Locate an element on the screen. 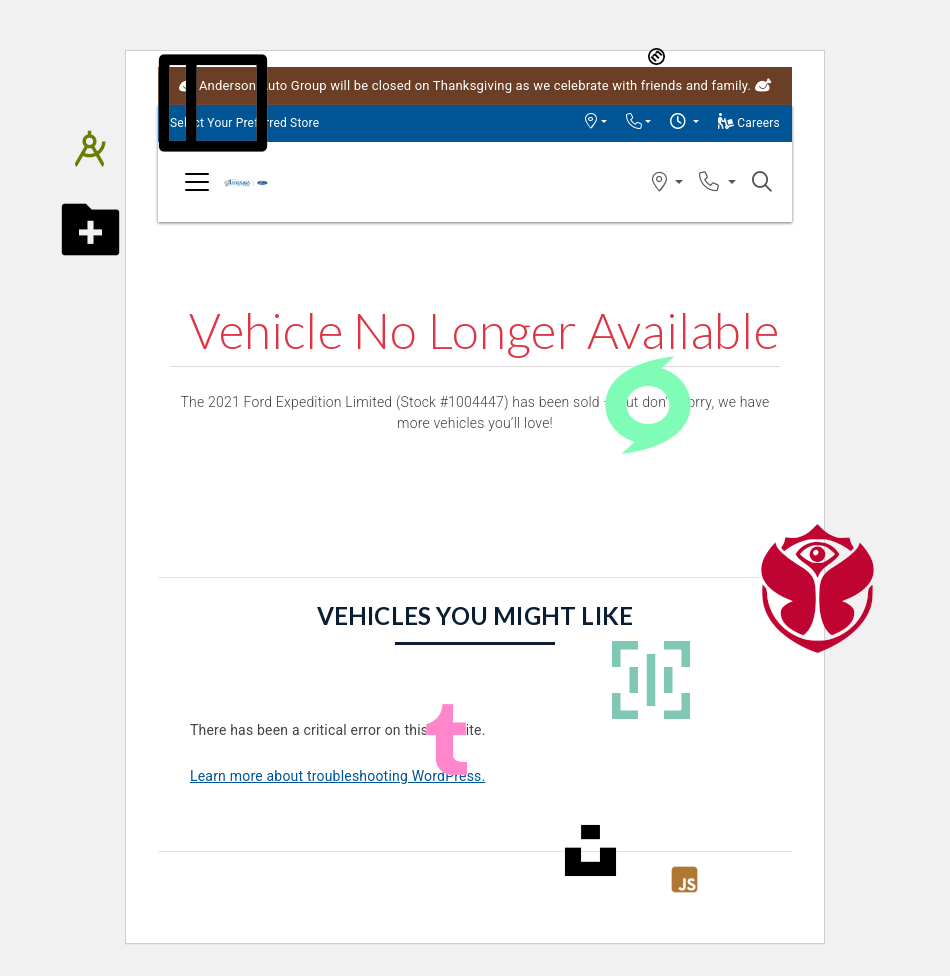 The height and width of the screenshot is (976, 950). visit metacritic website is located at coordinates (656, 56).